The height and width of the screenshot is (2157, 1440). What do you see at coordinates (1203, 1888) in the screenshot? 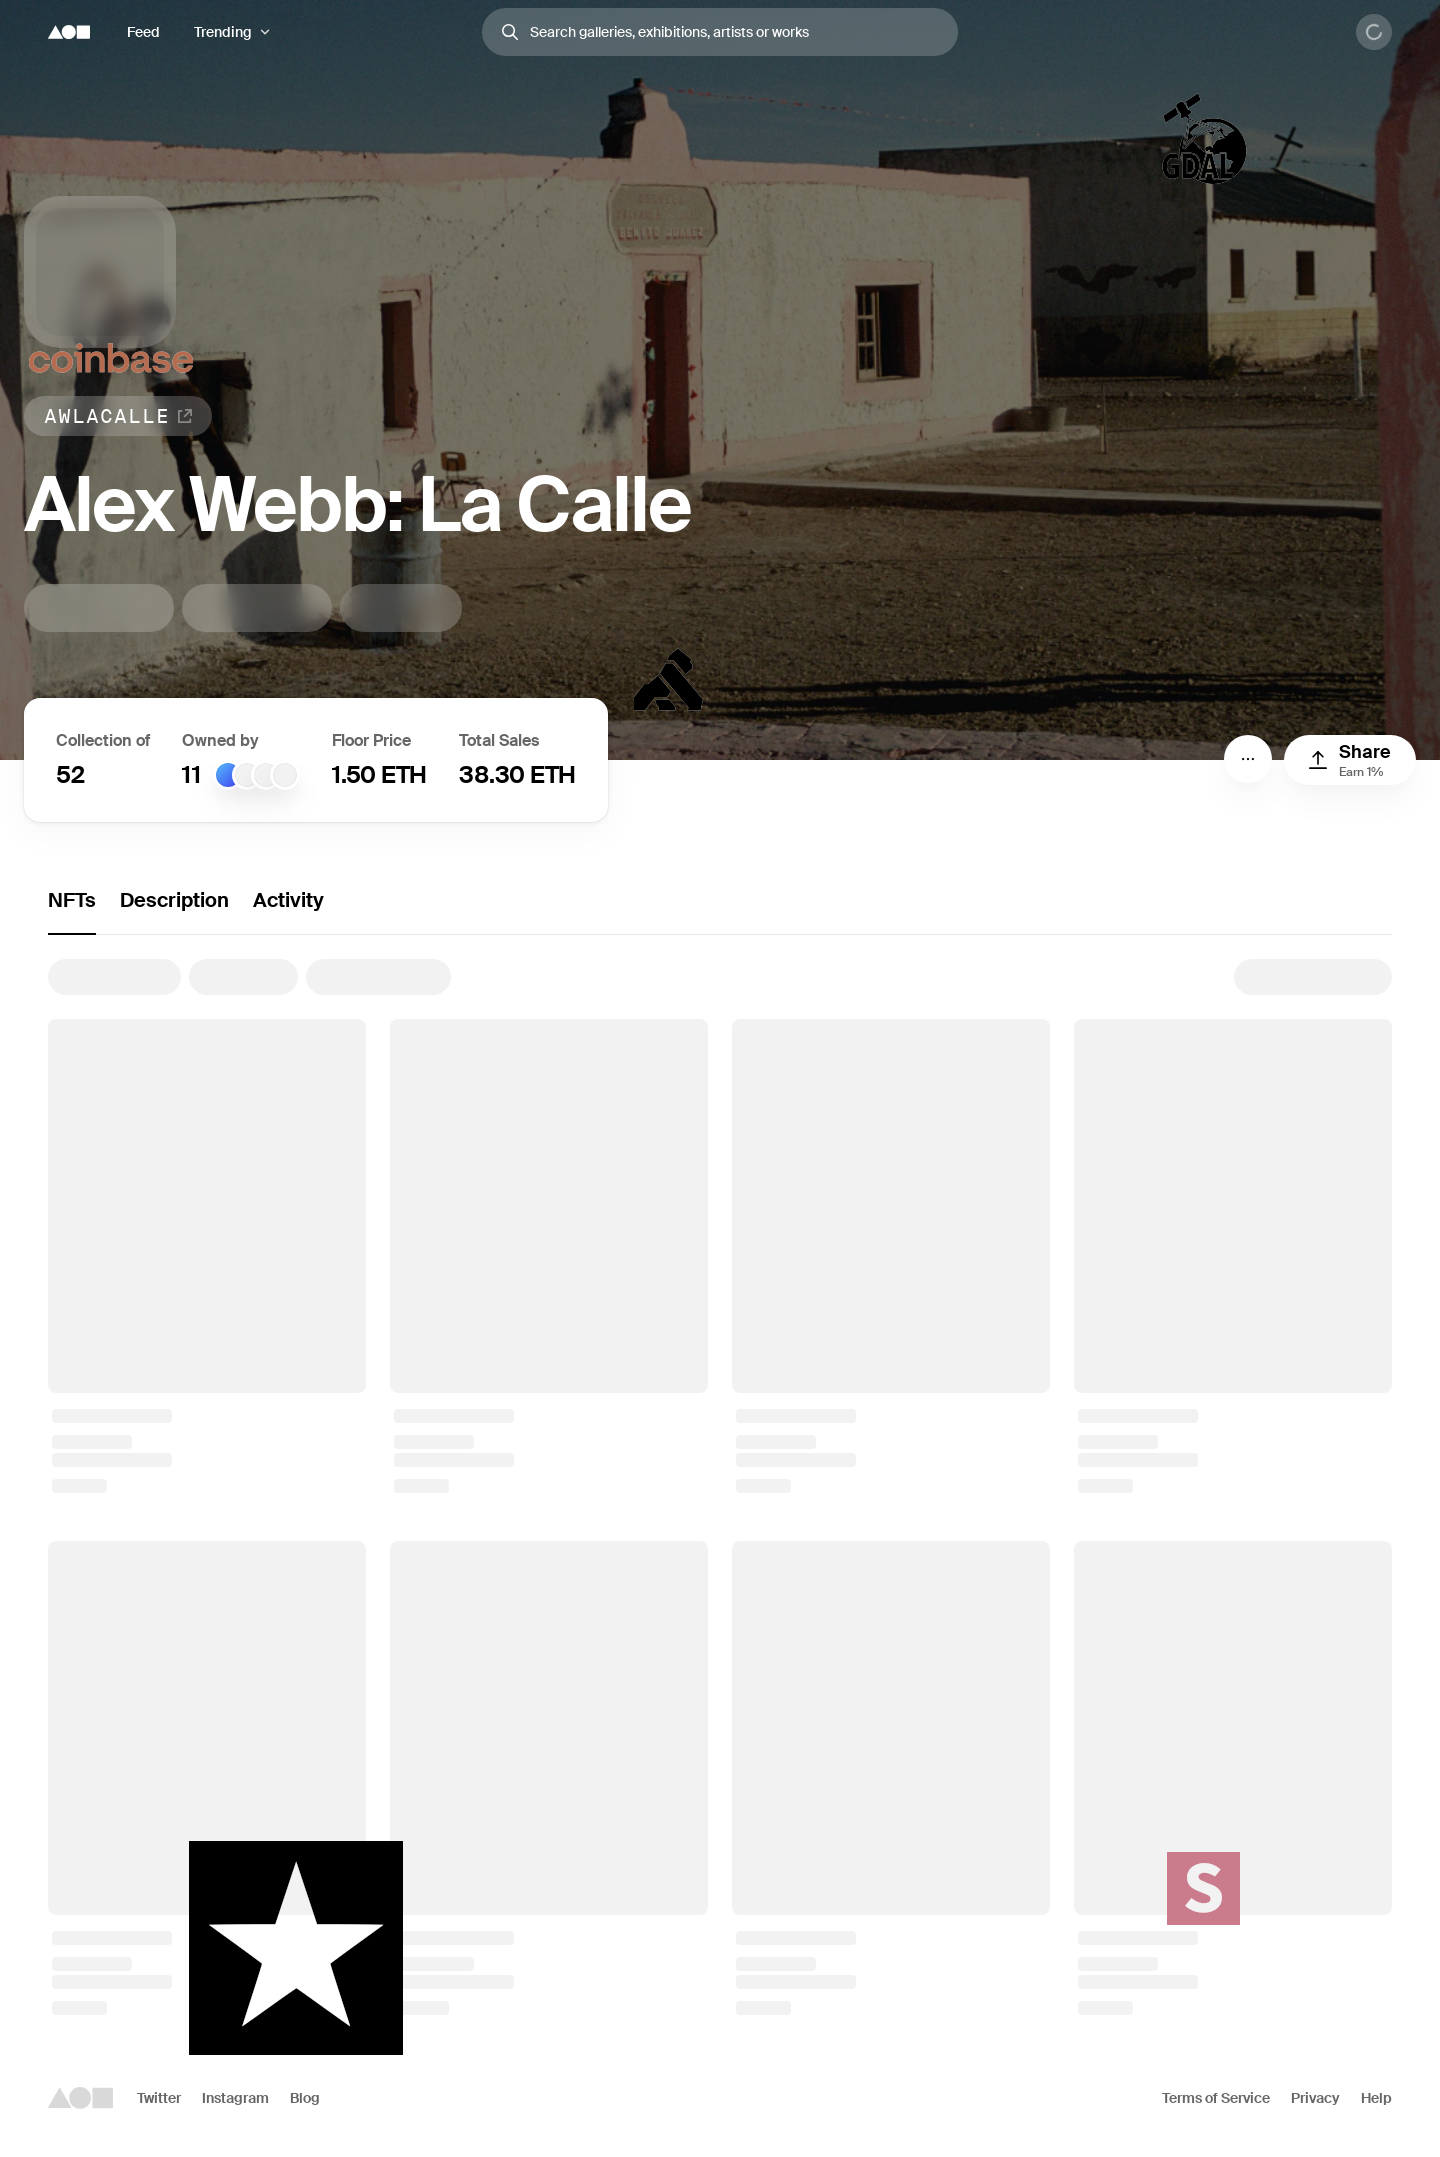
I see `semantic ui framework logo` at bounding box center [1203, 1888].